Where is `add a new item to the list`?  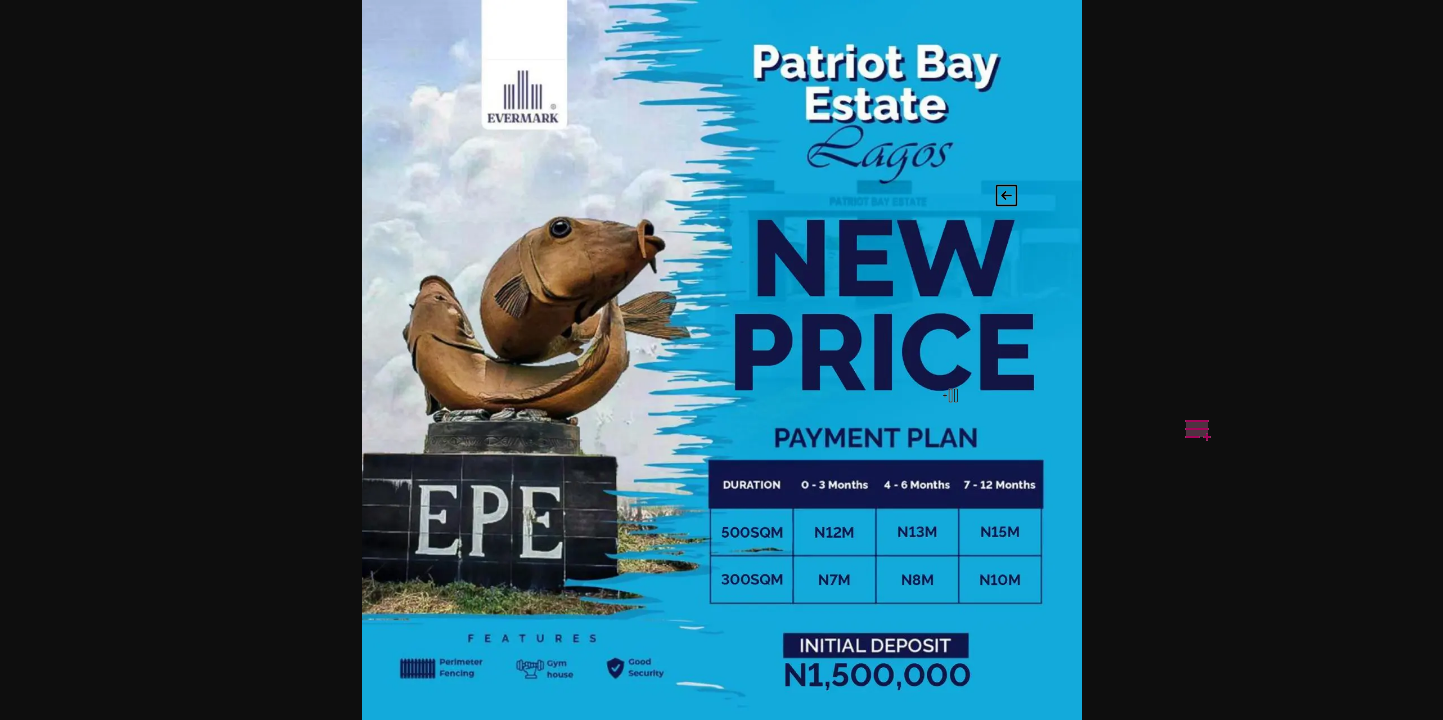 add a new item to the list is located at coordinates (1197, 429).